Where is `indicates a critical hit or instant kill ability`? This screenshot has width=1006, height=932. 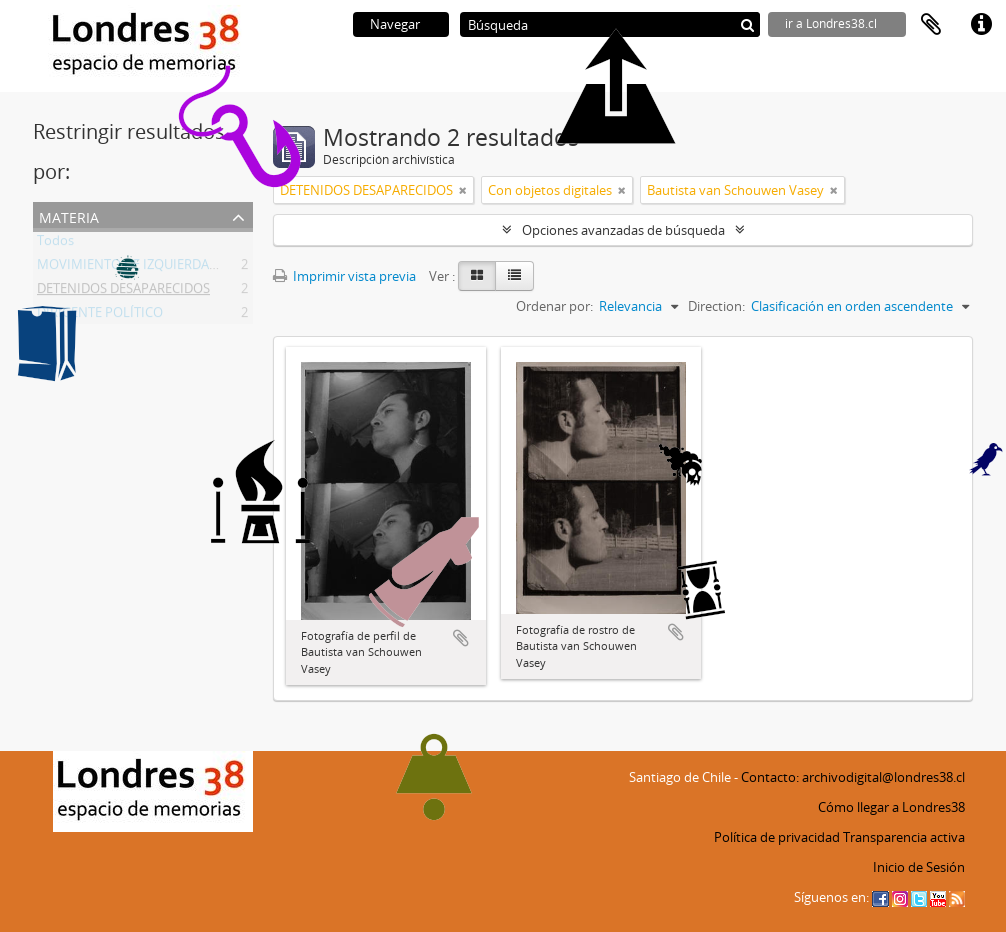 indicates a critical hit or instant kill ability is located at coordinates (680, 465).